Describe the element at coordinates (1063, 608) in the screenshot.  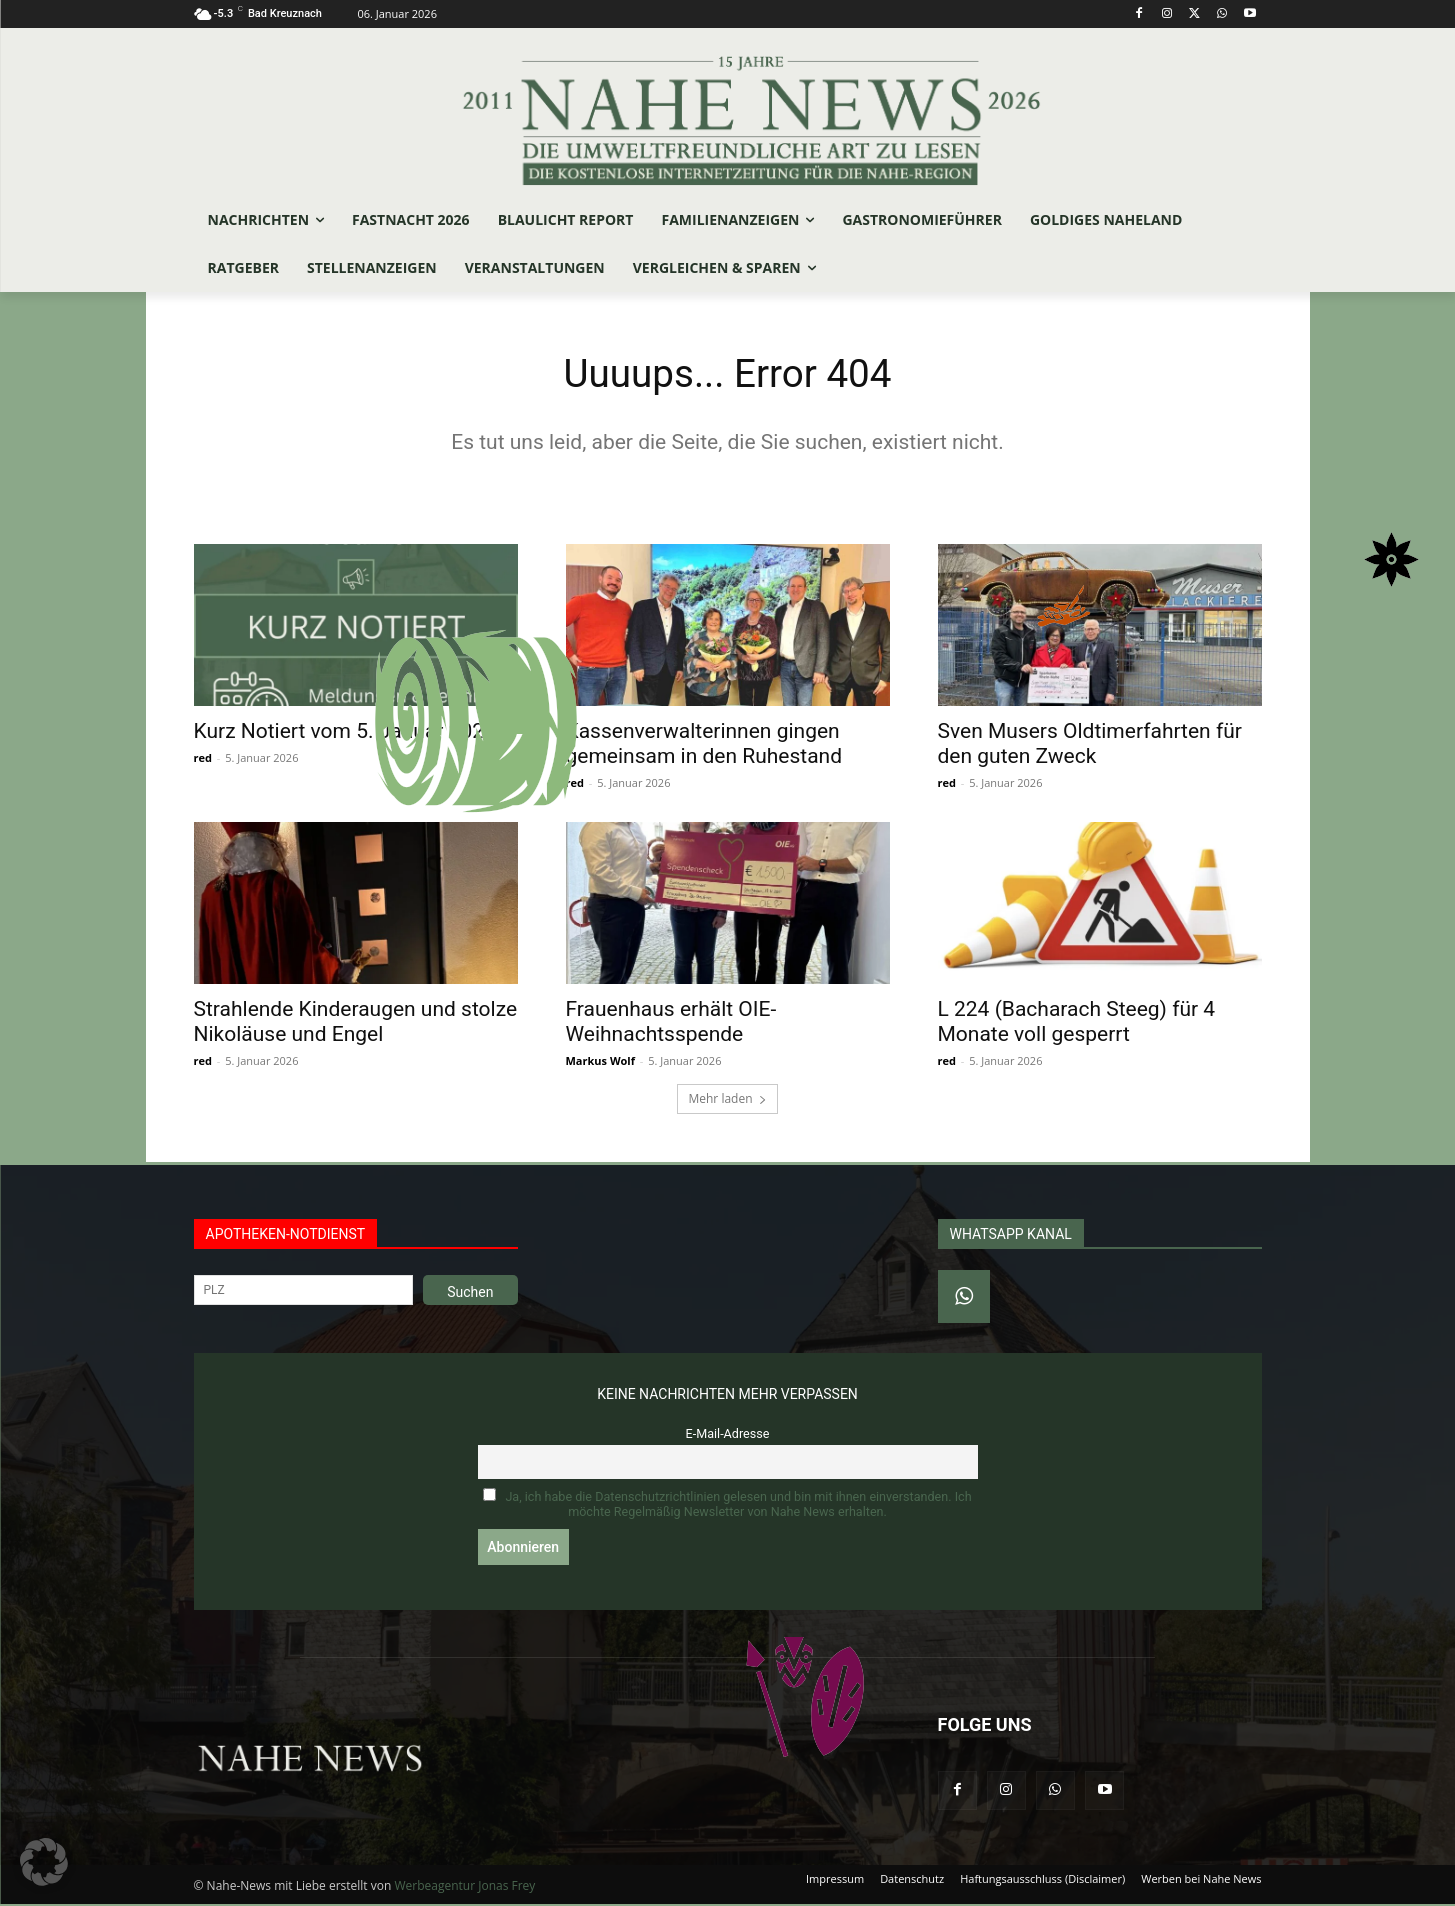
I see `browse charcuterie or appetizer menu options` at that location.